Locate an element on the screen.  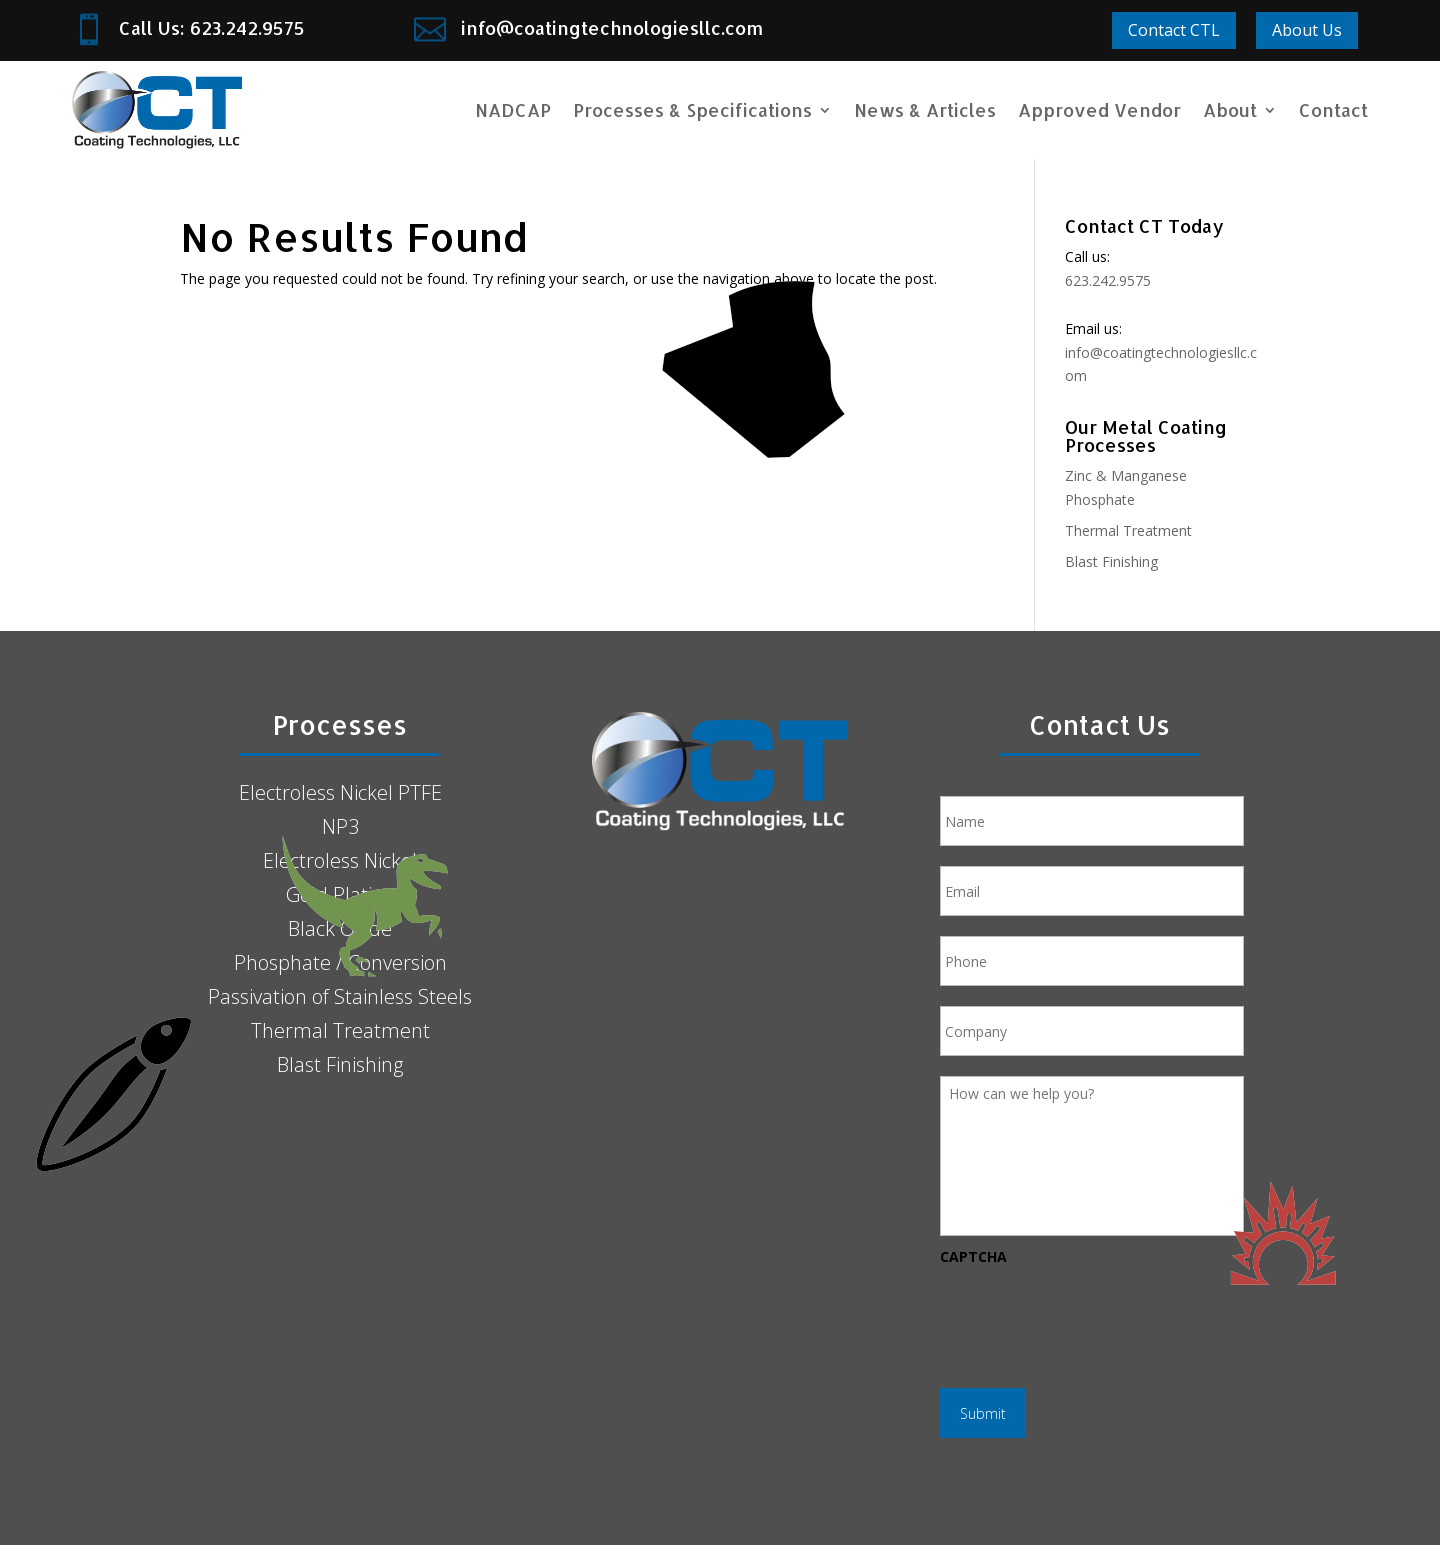
dinosaur or prehistoric creature category in a game is located at coordinates (365, 906).